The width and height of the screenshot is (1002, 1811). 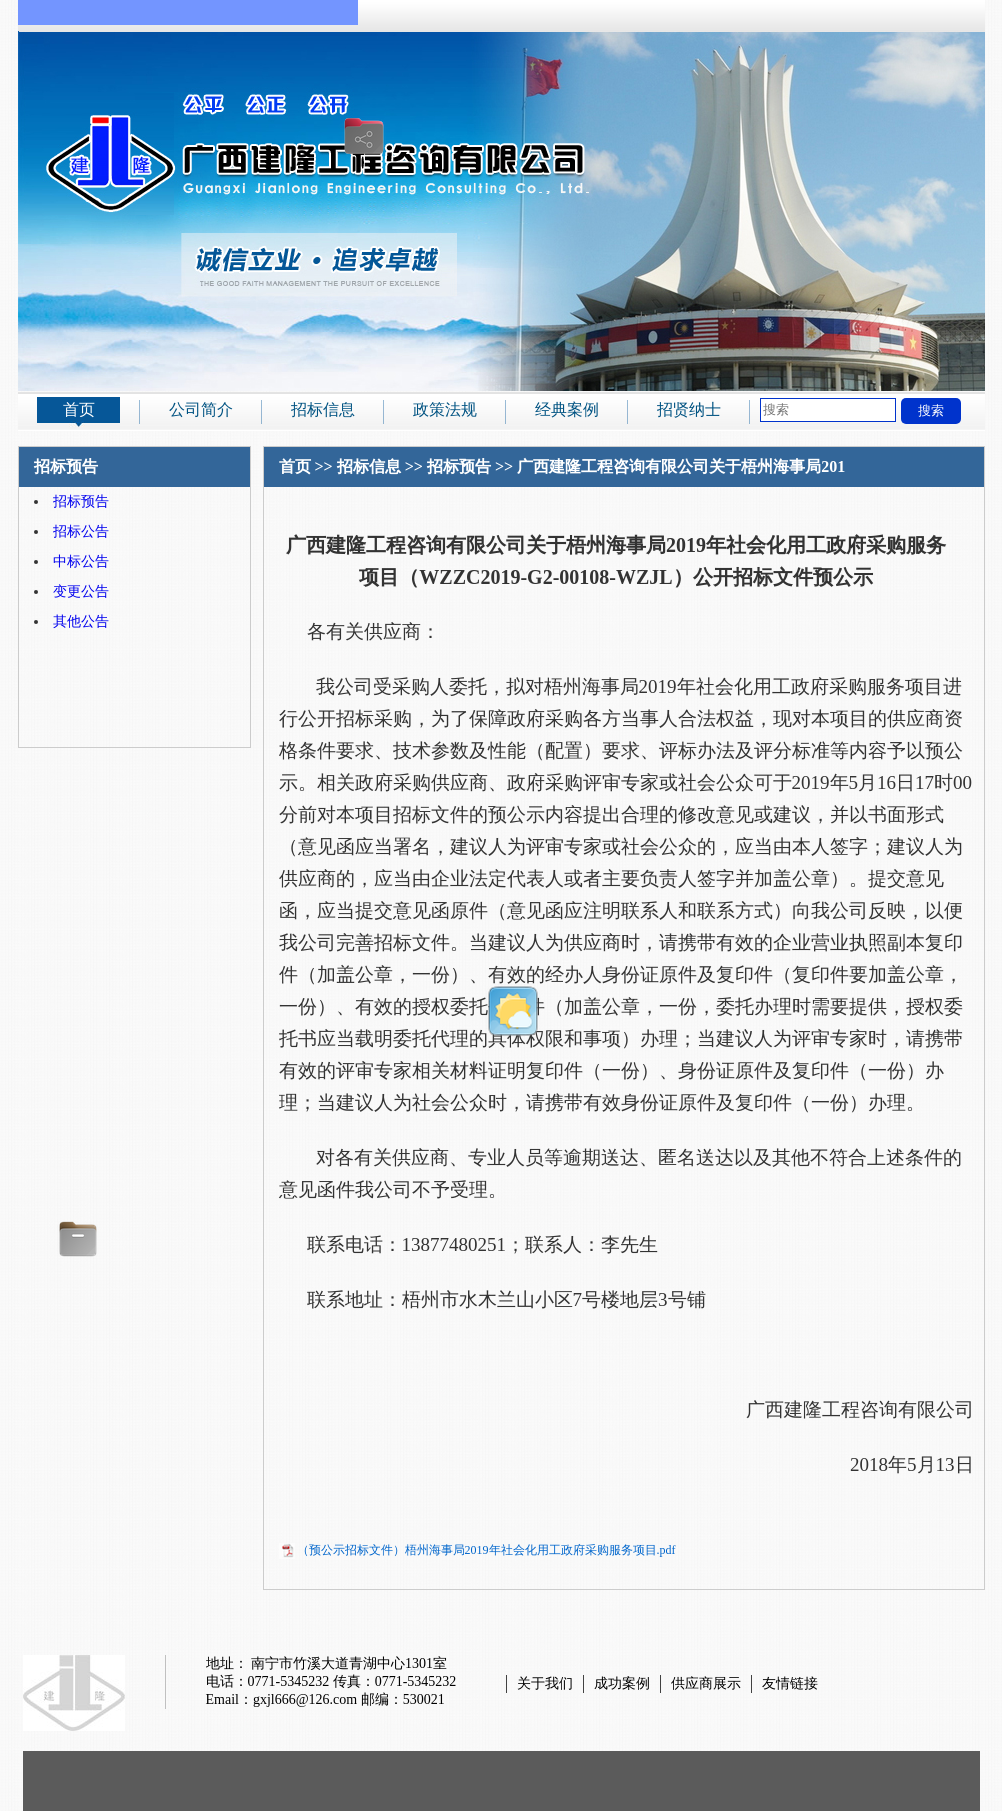 I want to click on open your public shared folder, so click(x=364, y=136).